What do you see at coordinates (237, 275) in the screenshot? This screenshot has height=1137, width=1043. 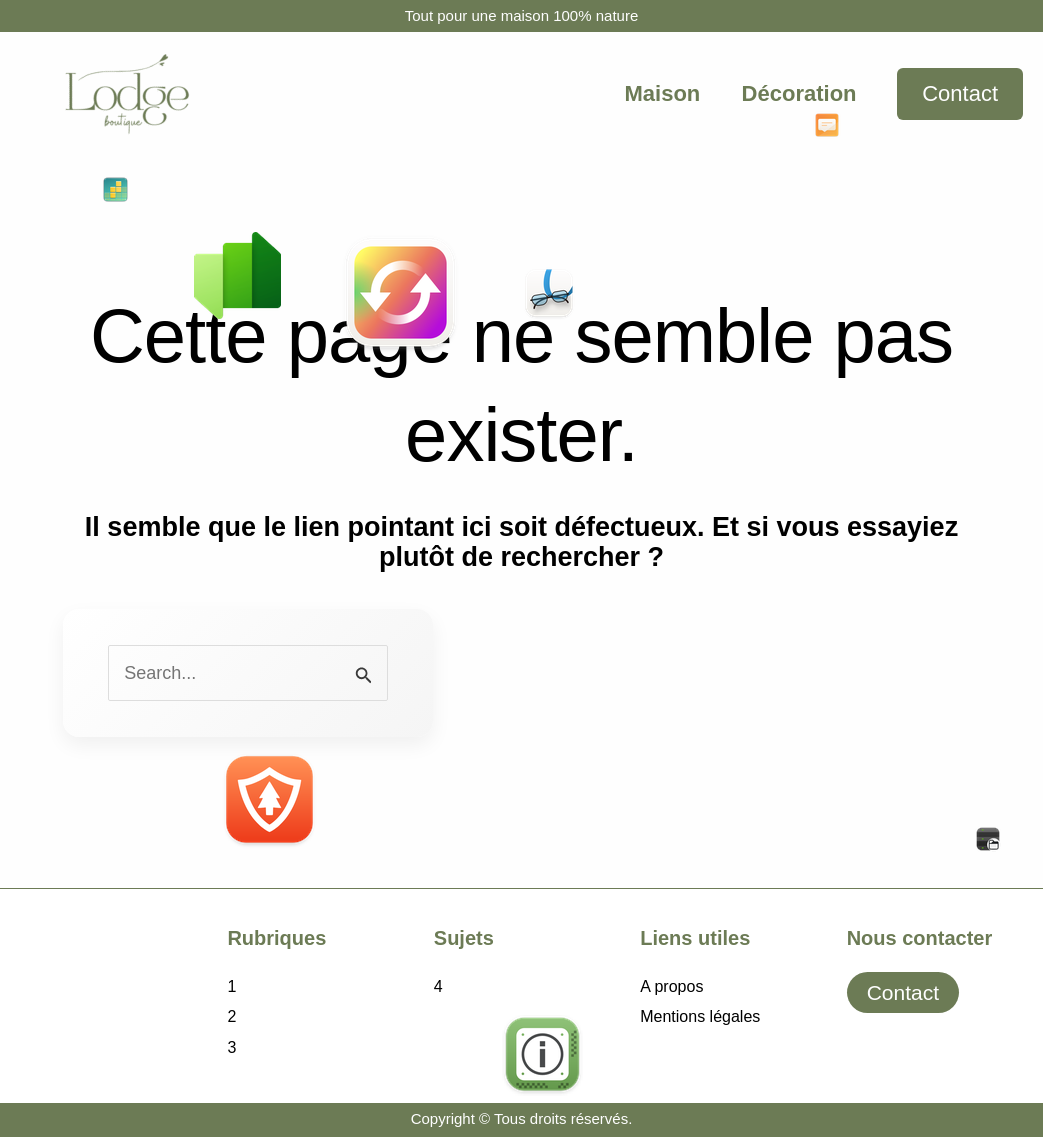 I see `open microsoft viva insights app` at bounding box center [237, 275].